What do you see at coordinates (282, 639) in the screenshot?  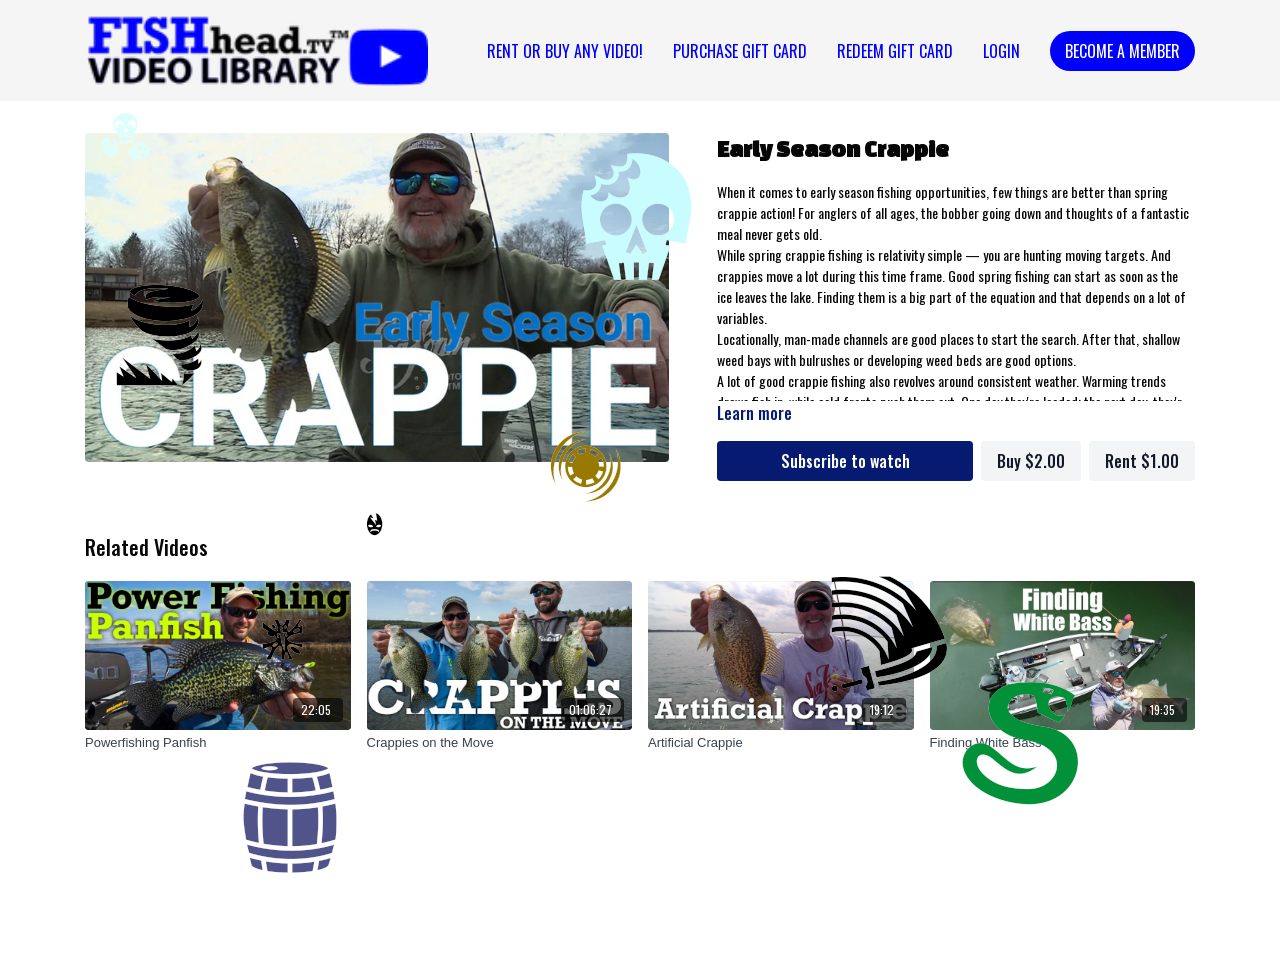 I see `indicates a melting or dissolving weapon effect` at bounding box center [282, 639].